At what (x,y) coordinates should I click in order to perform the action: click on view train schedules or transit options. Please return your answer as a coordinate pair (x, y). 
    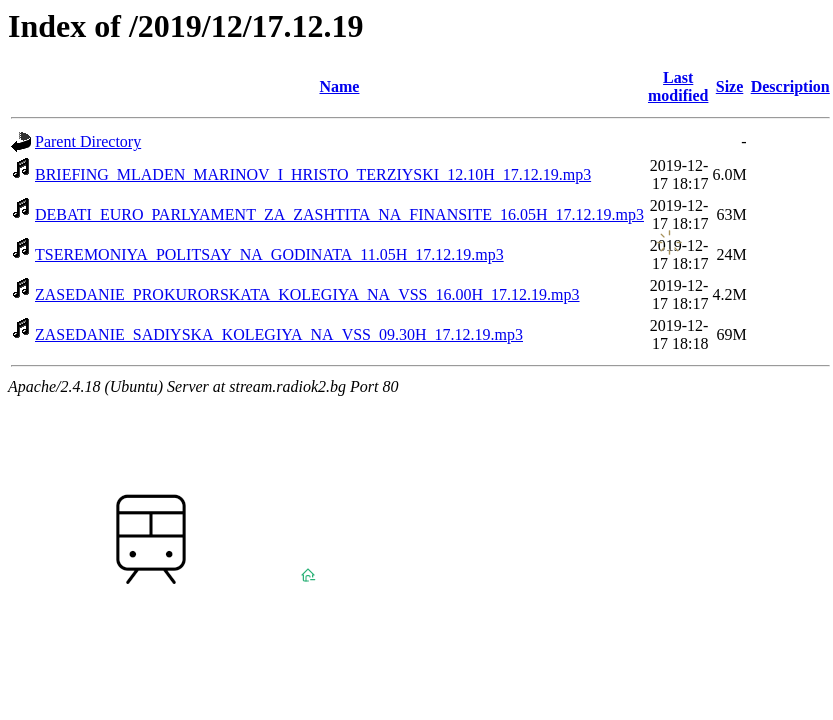
    Looking at the image, I should click on (151, 536).